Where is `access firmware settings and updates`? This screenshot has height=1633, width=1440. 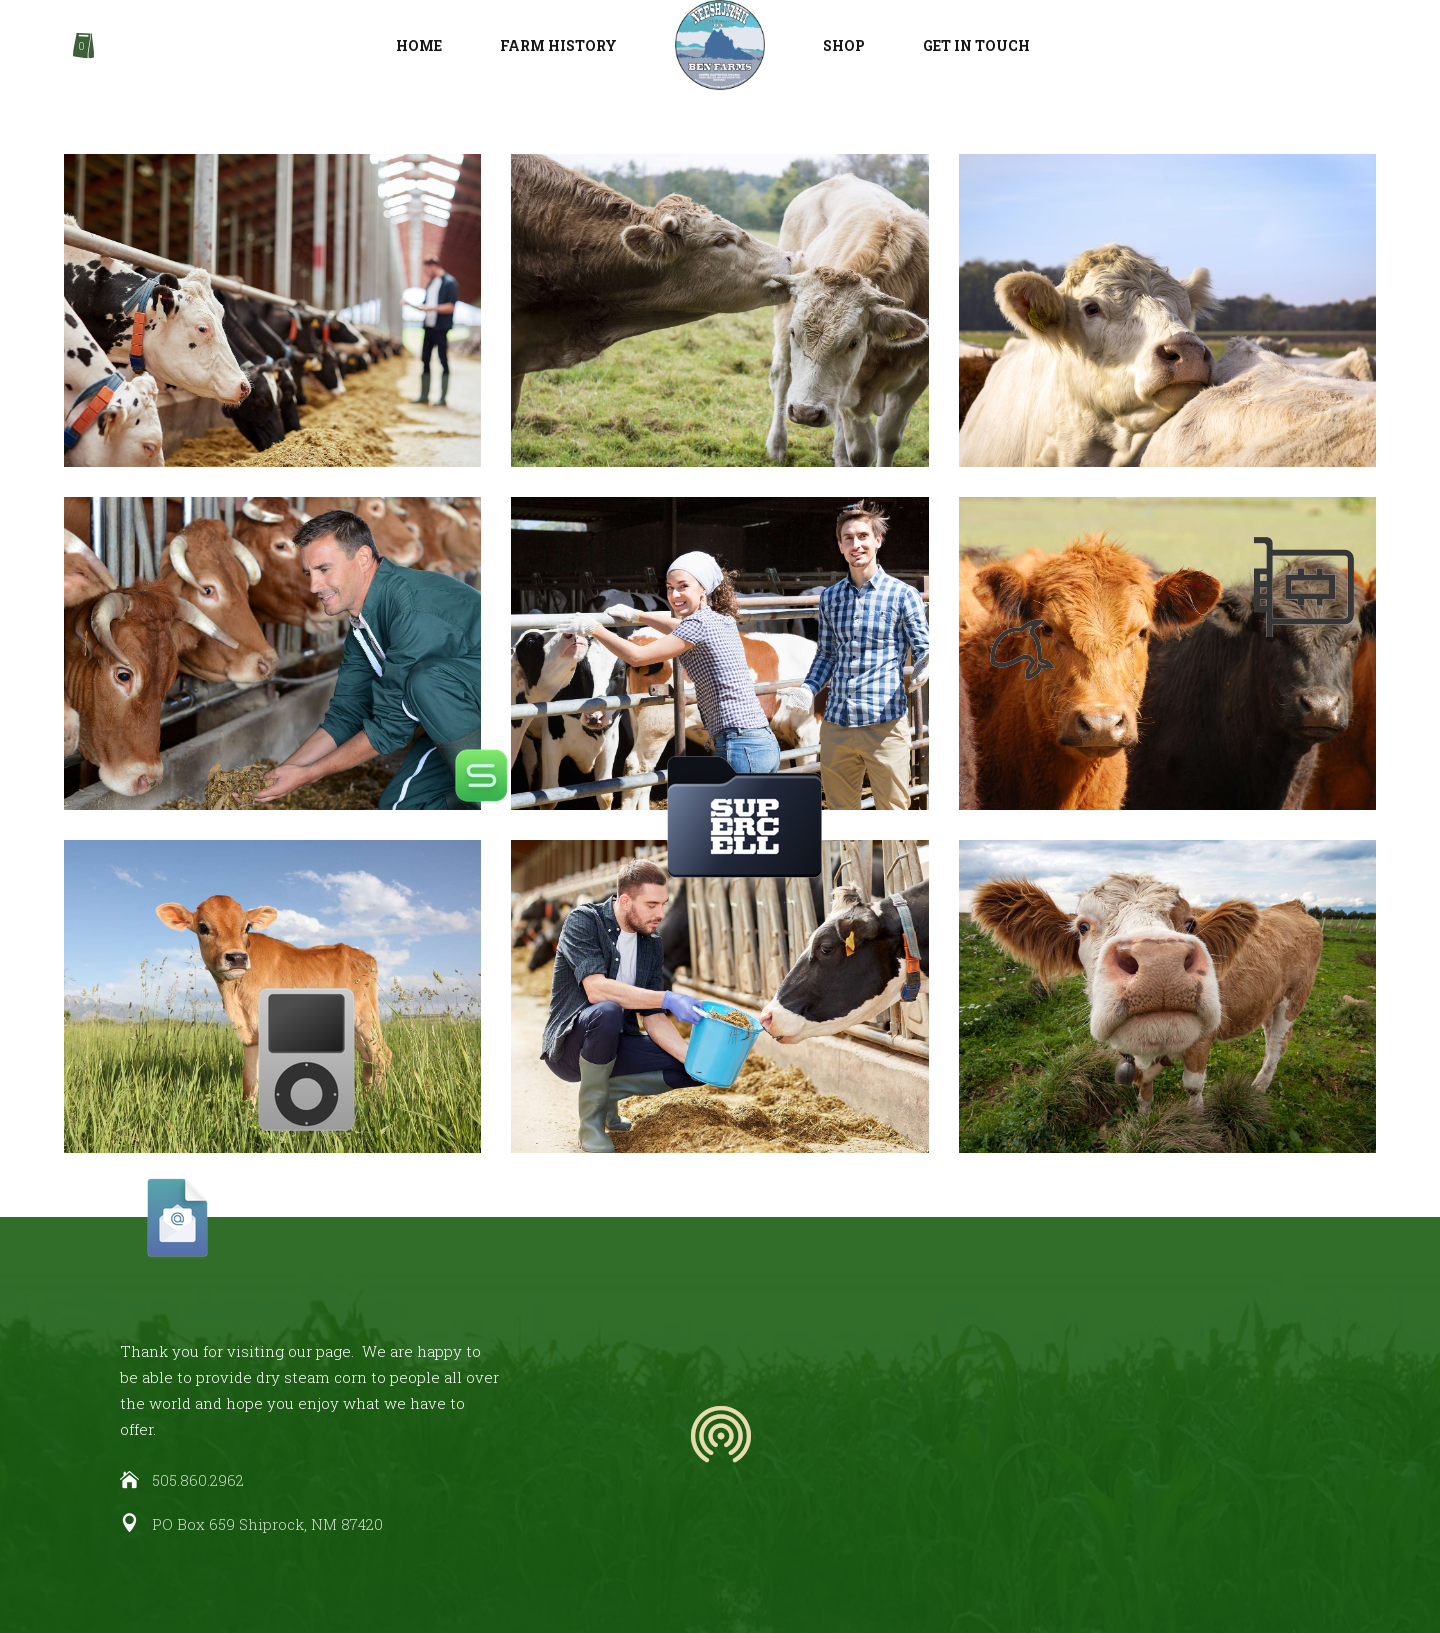
access firmware settings and updates is located at coordinates (1304, 587).